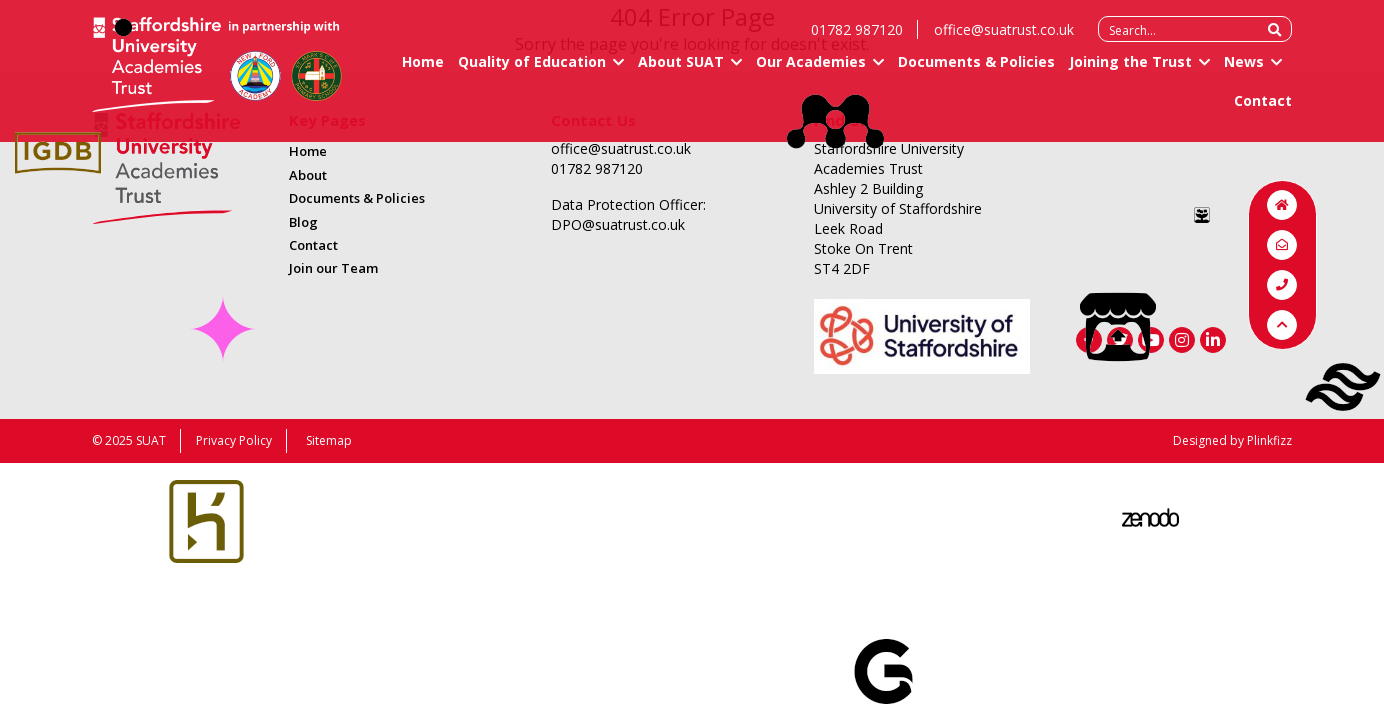  What do you see at coordinates (123, 27) in the screenshot?
I see `unselected radio button or toggle option` at bounding box center [123, 27].